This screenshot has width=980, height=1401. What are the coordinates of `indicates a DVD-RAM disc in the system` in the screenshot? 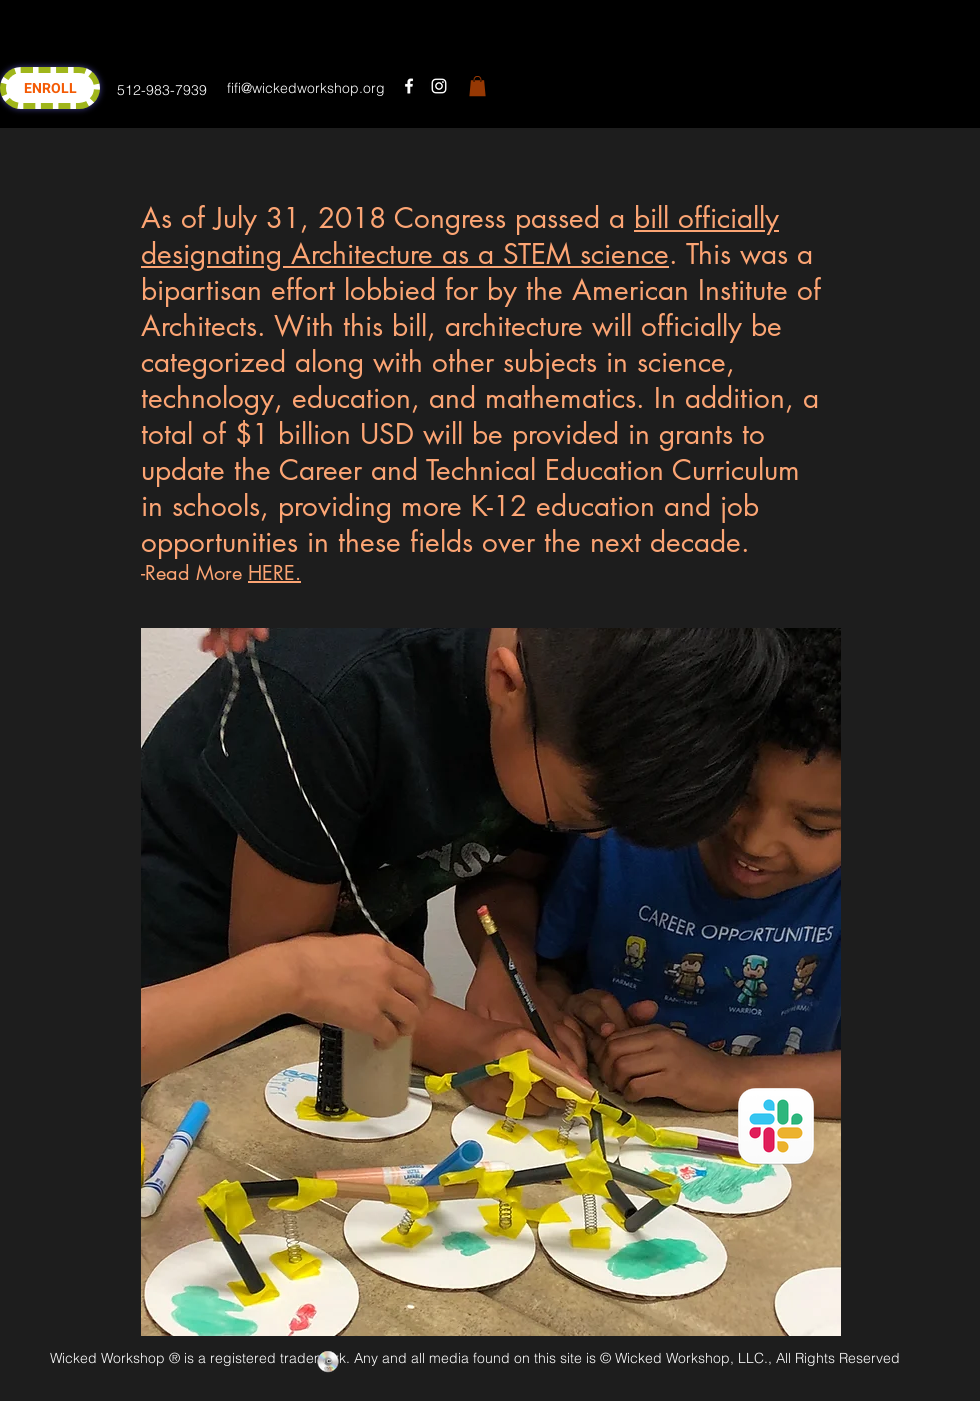 It's located at (328, 1362).